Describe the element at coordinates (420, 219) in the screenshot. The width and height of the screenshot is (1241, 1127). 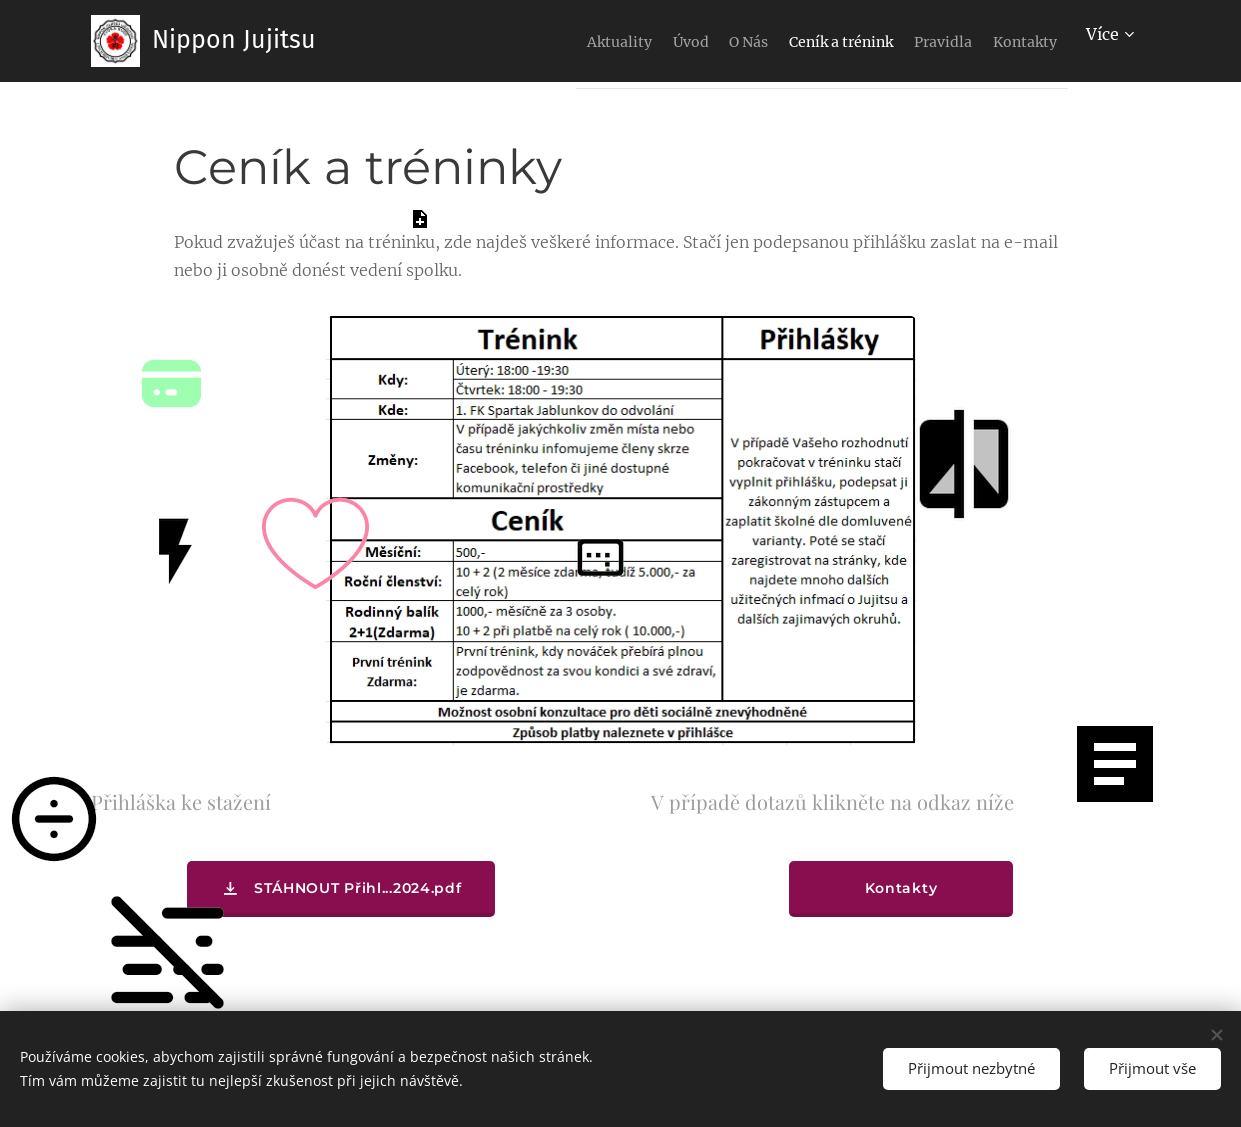
I see `create a new note or document` at that location.